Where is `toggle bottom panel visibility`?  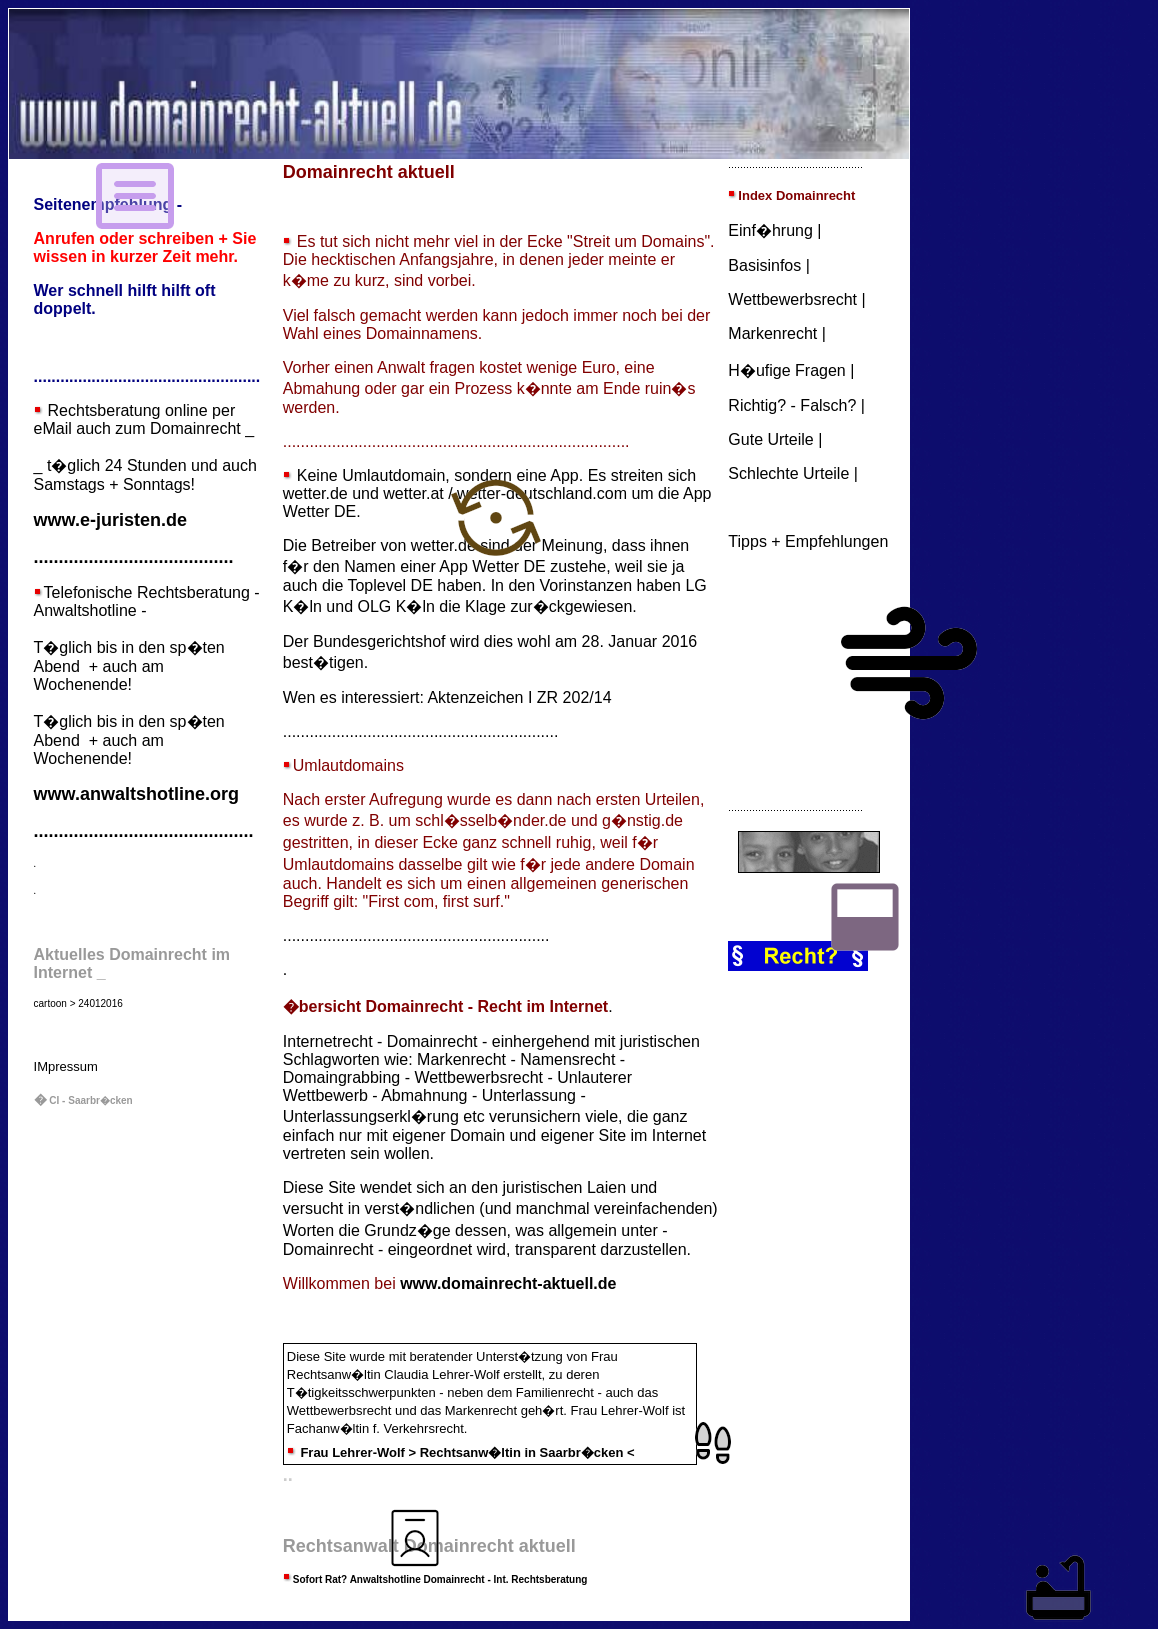
toggle bottom panel visibility is located at coordinates (865, 917).